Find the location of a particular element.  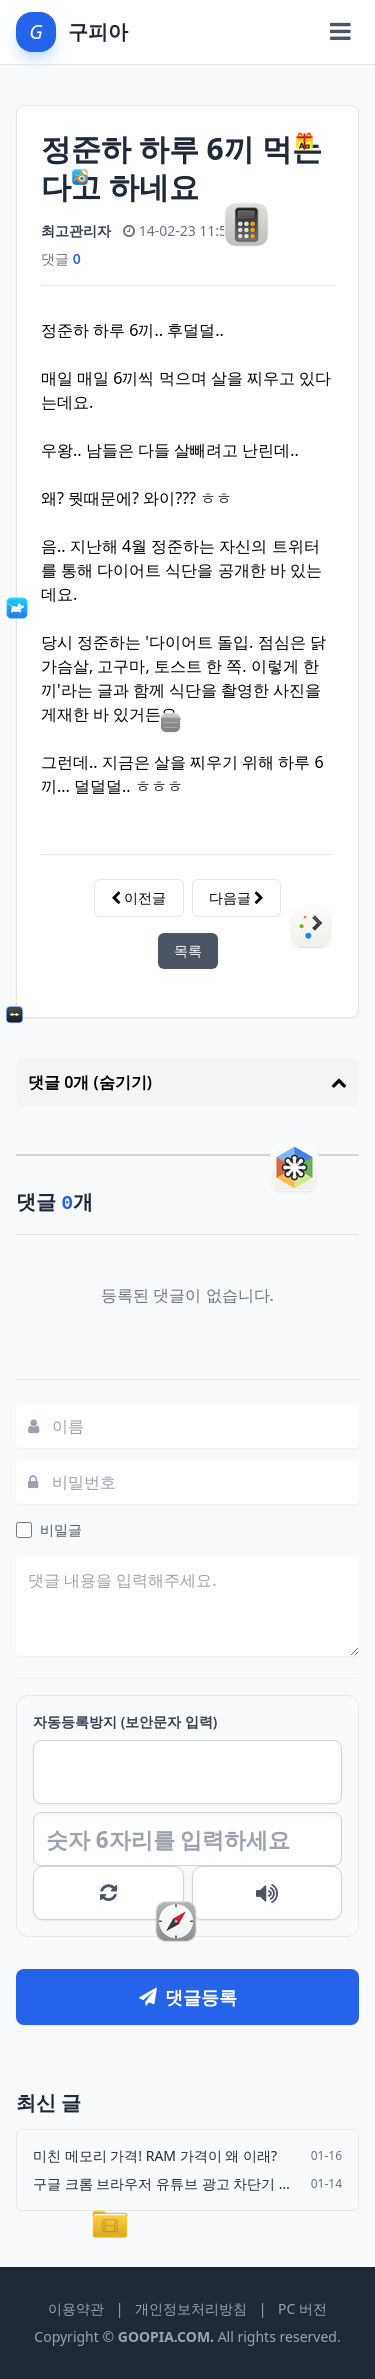

open the KDE Plasma application menu is located at coordinates (311, 927).